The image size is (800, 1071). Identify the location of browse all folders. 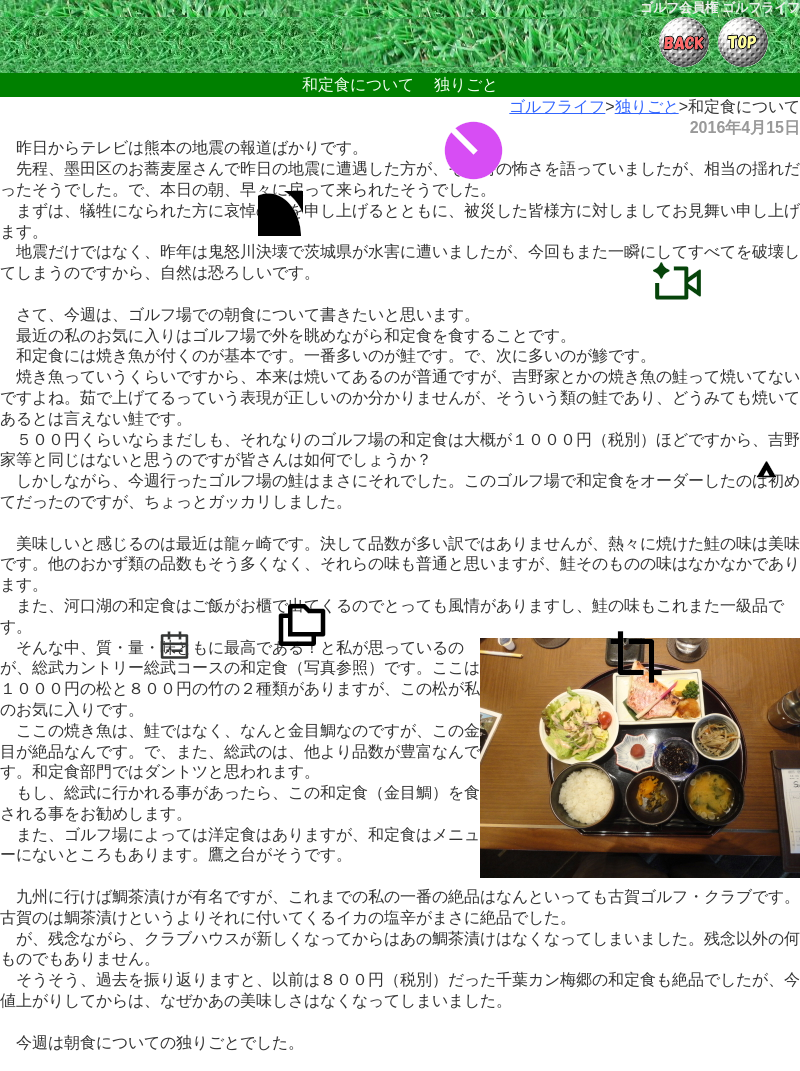
(302, 625).